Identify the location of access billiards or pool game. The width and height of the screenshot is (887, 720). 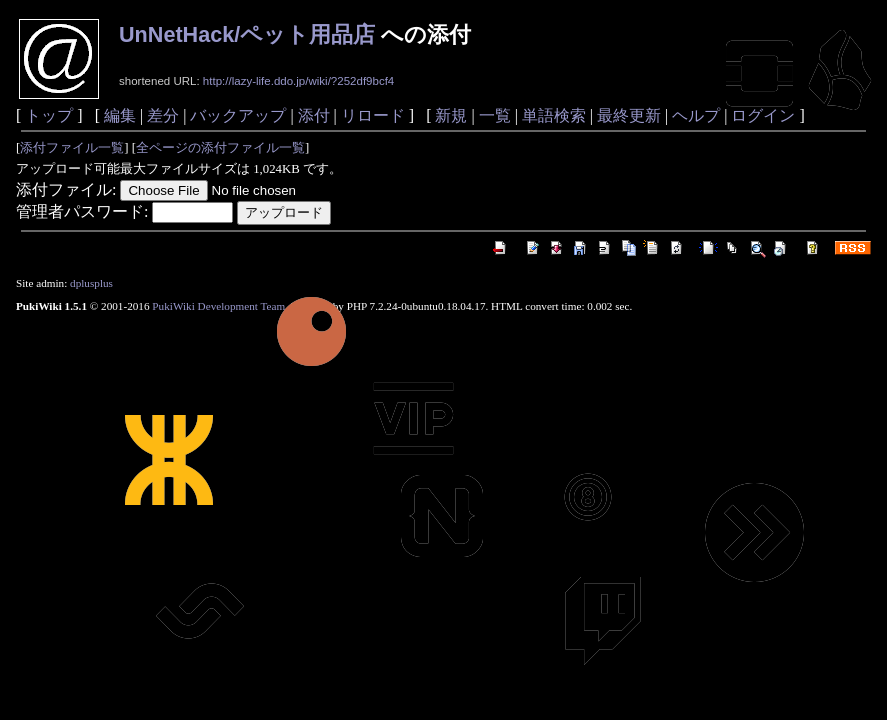
(588, 497).